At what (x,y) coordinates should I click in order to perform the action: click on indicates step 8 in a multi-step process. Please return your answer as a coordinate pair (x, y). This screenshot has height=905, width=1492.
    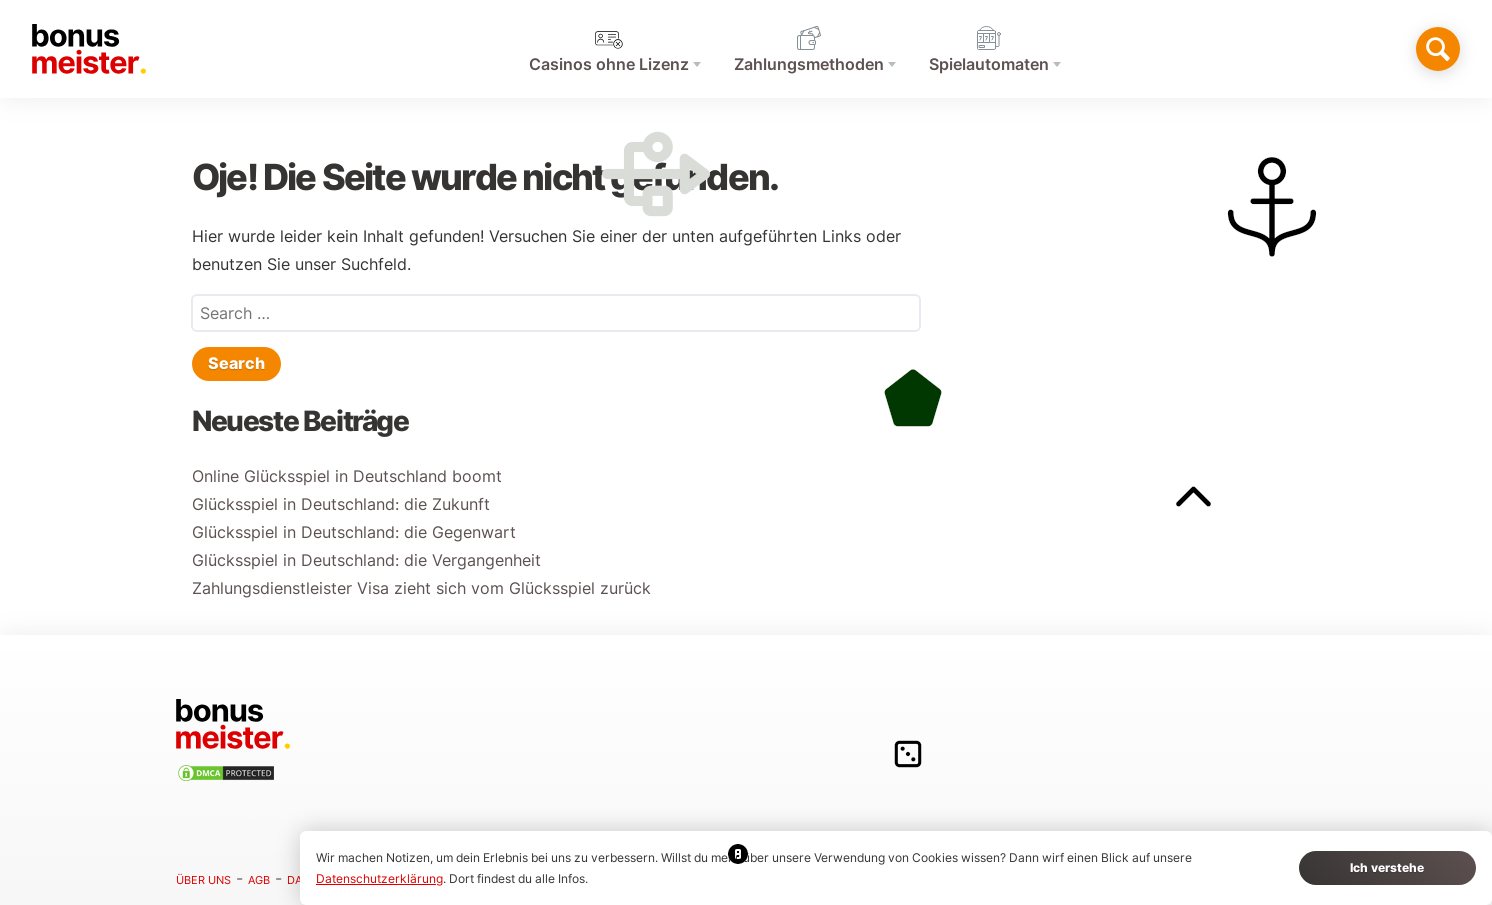
    Looking at the image, I should click on (738, 854).